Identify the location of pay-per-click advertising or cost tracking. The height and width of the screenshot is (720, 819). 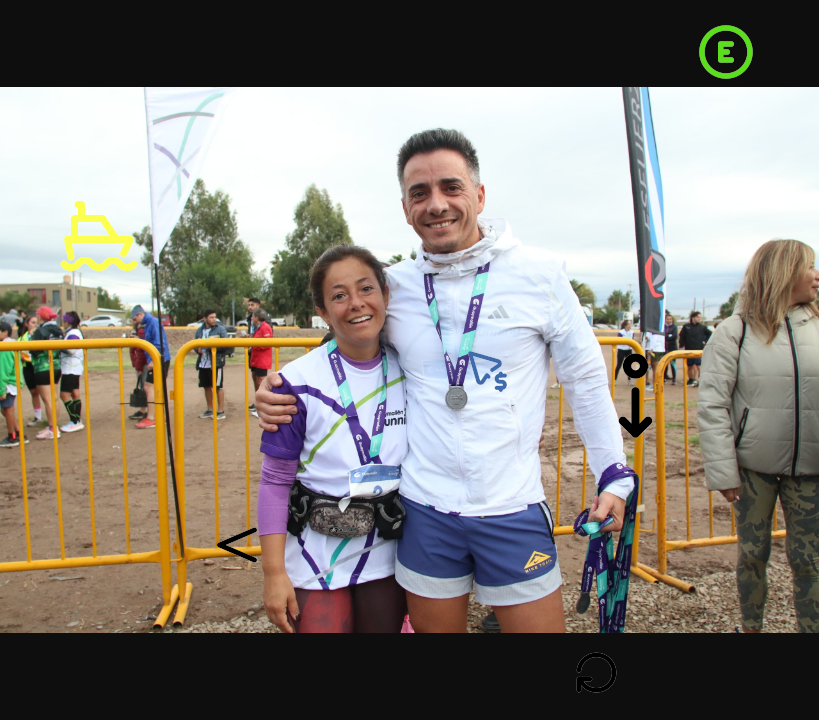
(486, 369).